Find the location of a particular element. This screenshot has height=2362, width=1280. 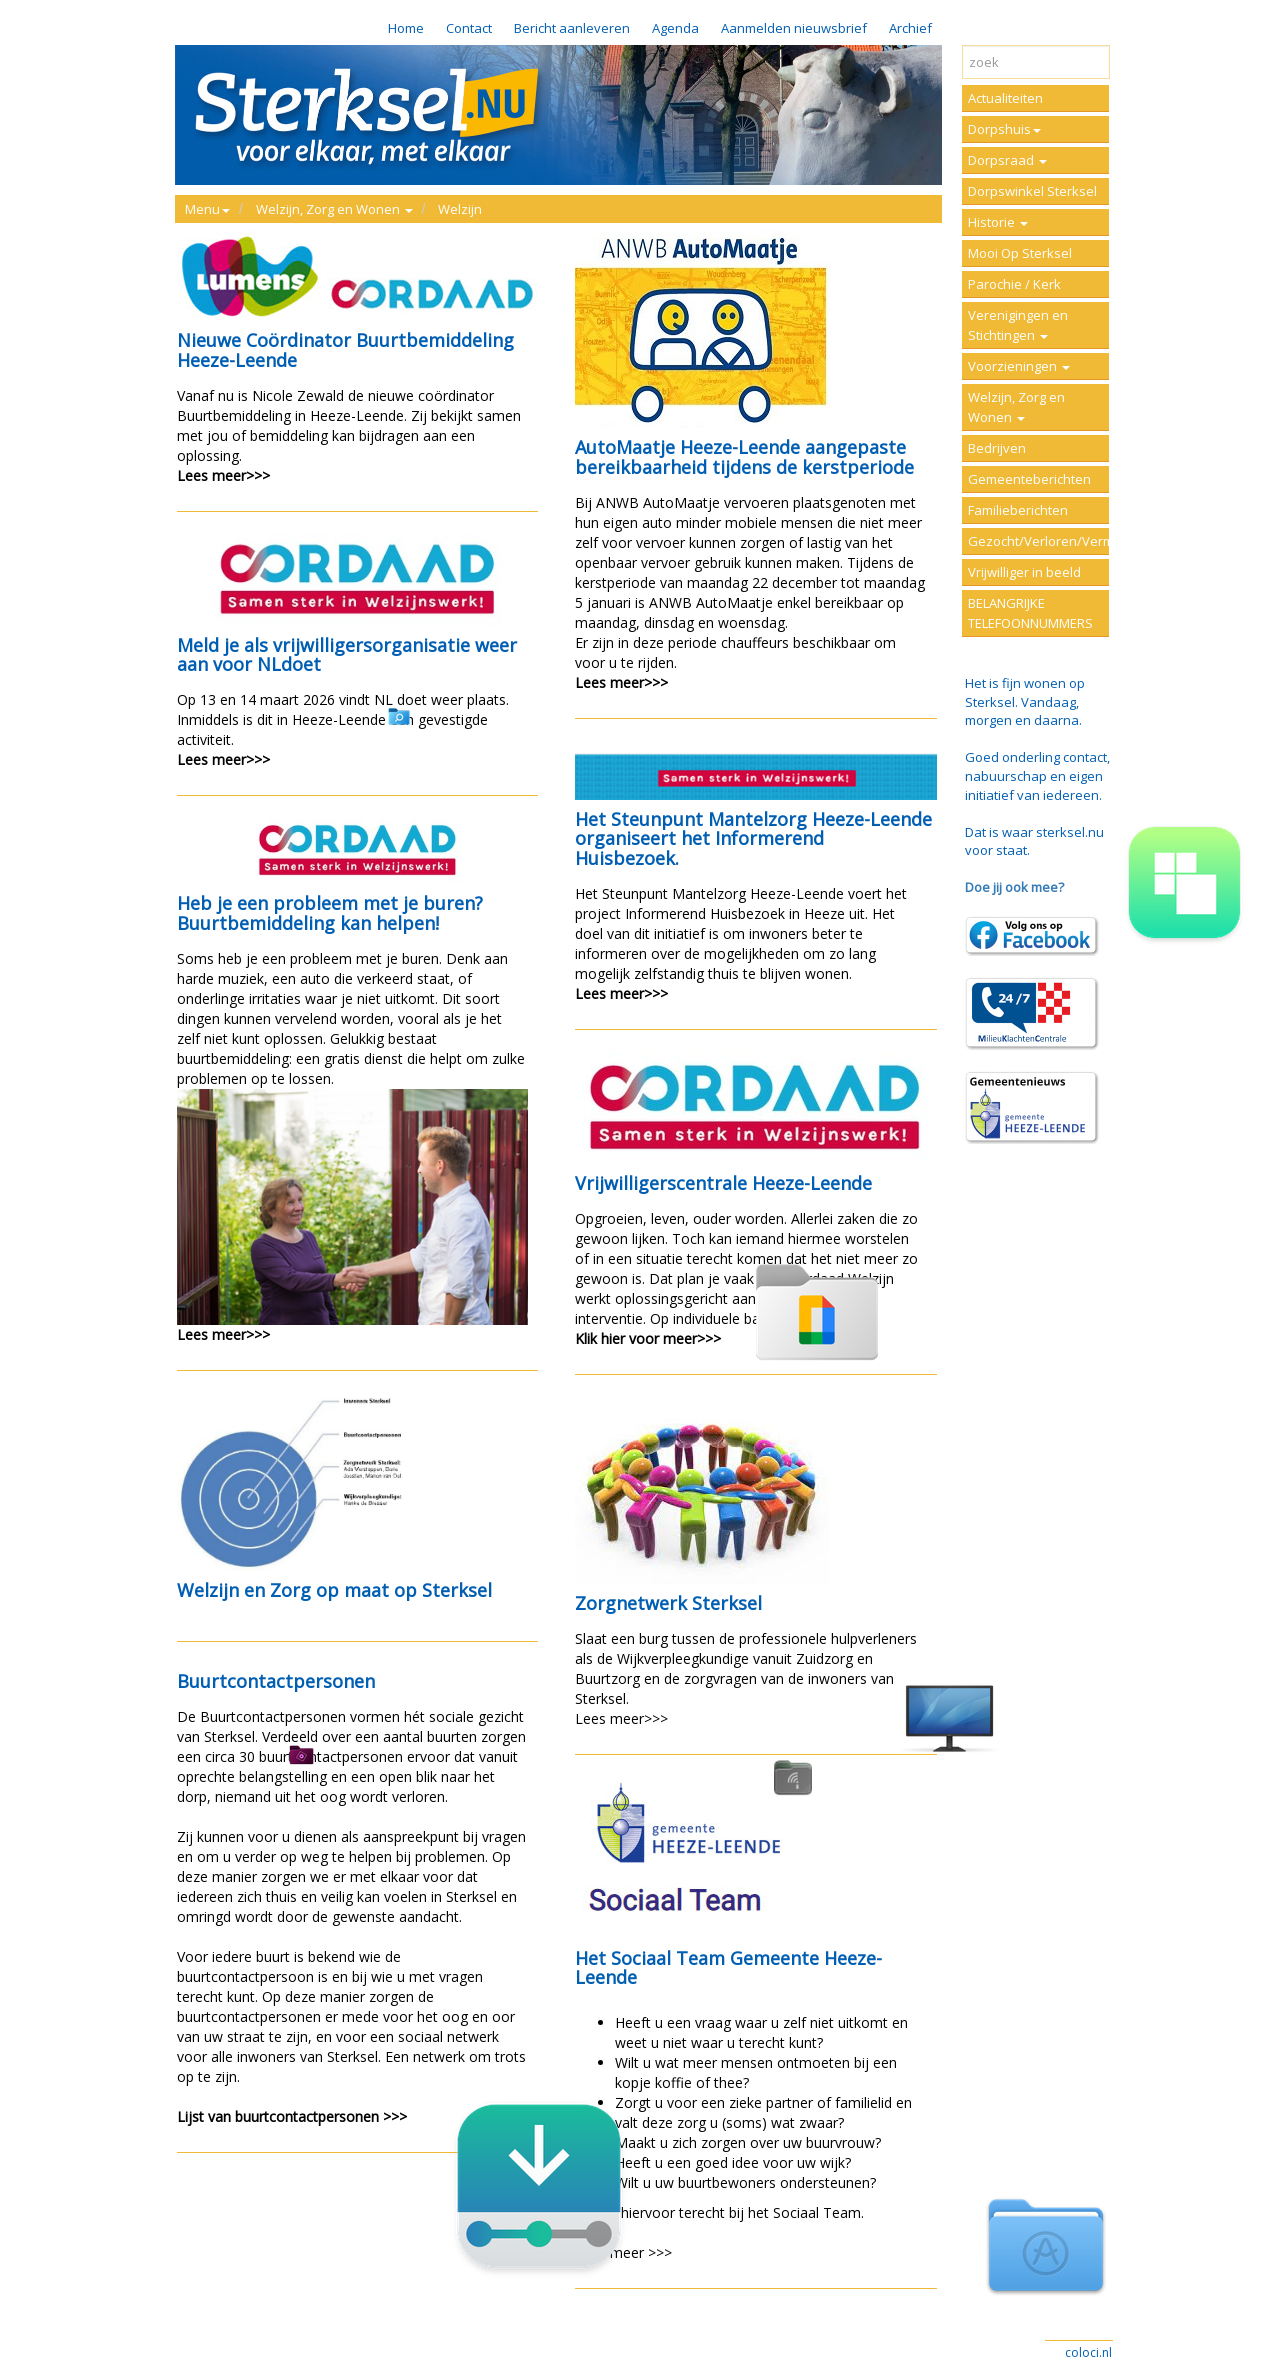

open folder containing google docs files is located at coordinates (816, 1315).